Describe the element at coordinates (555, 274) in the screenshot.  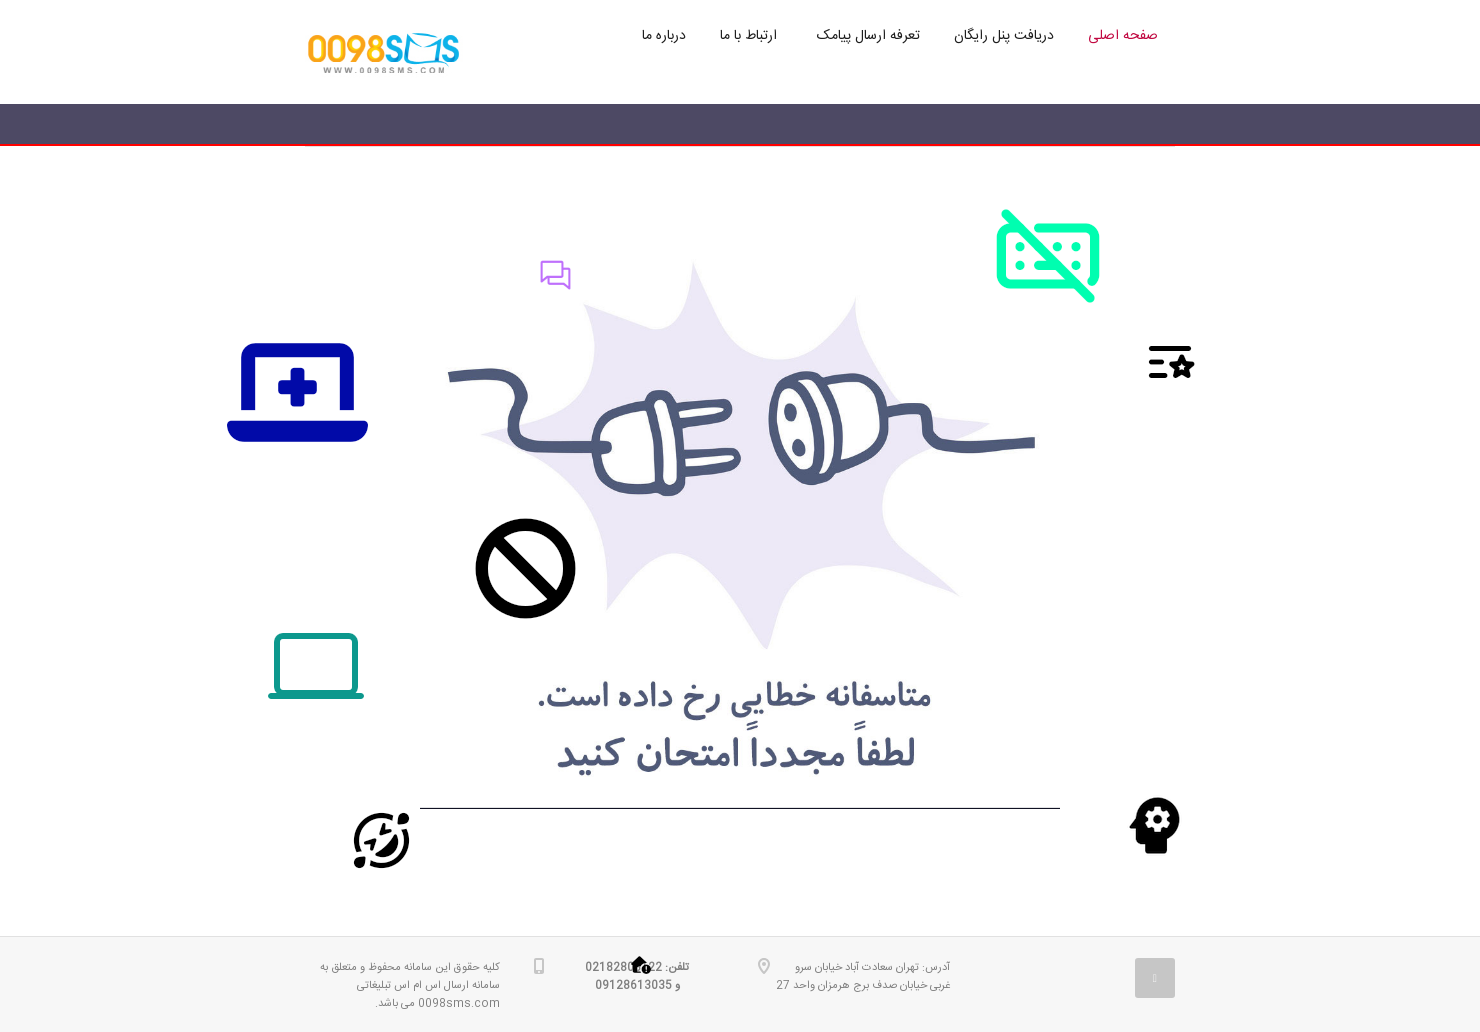
I see `open your conversations` at that location.